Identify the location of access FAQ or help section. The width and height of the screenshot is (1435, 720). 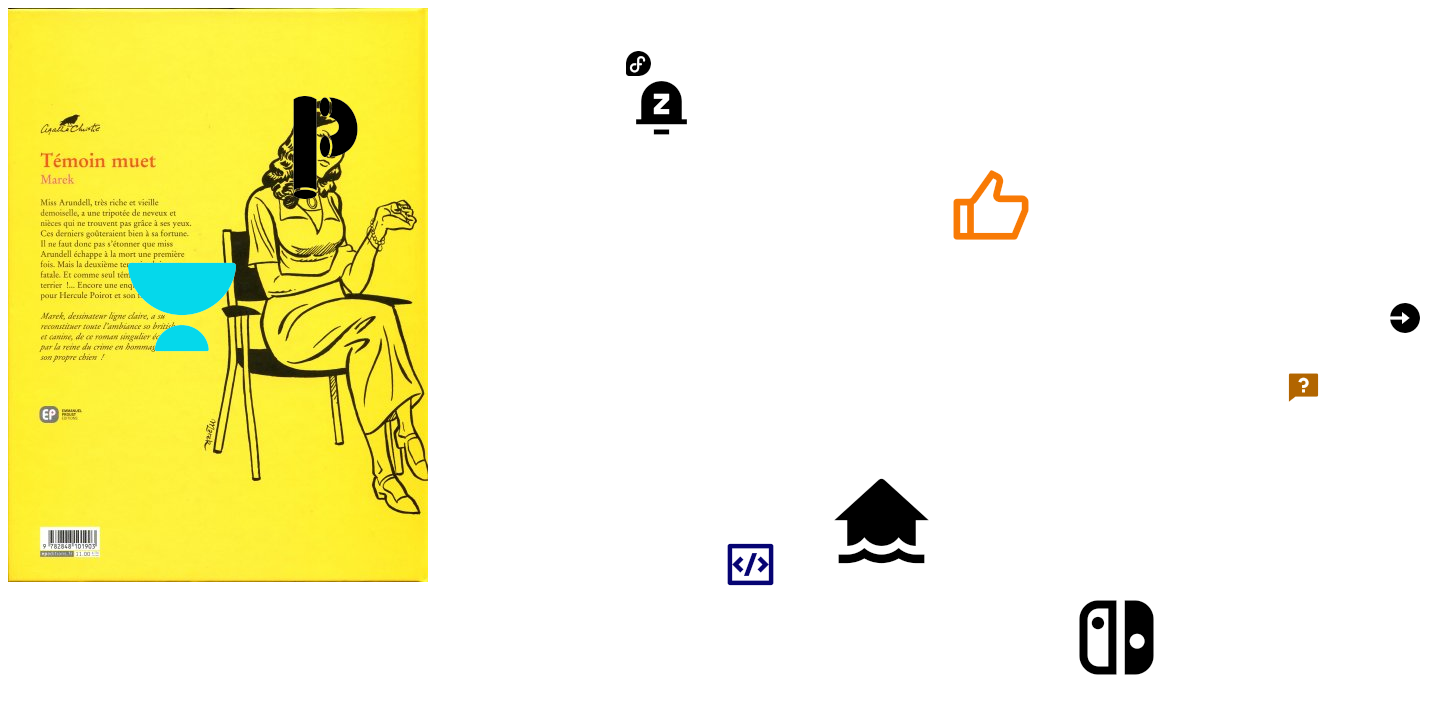
(1303, 386).